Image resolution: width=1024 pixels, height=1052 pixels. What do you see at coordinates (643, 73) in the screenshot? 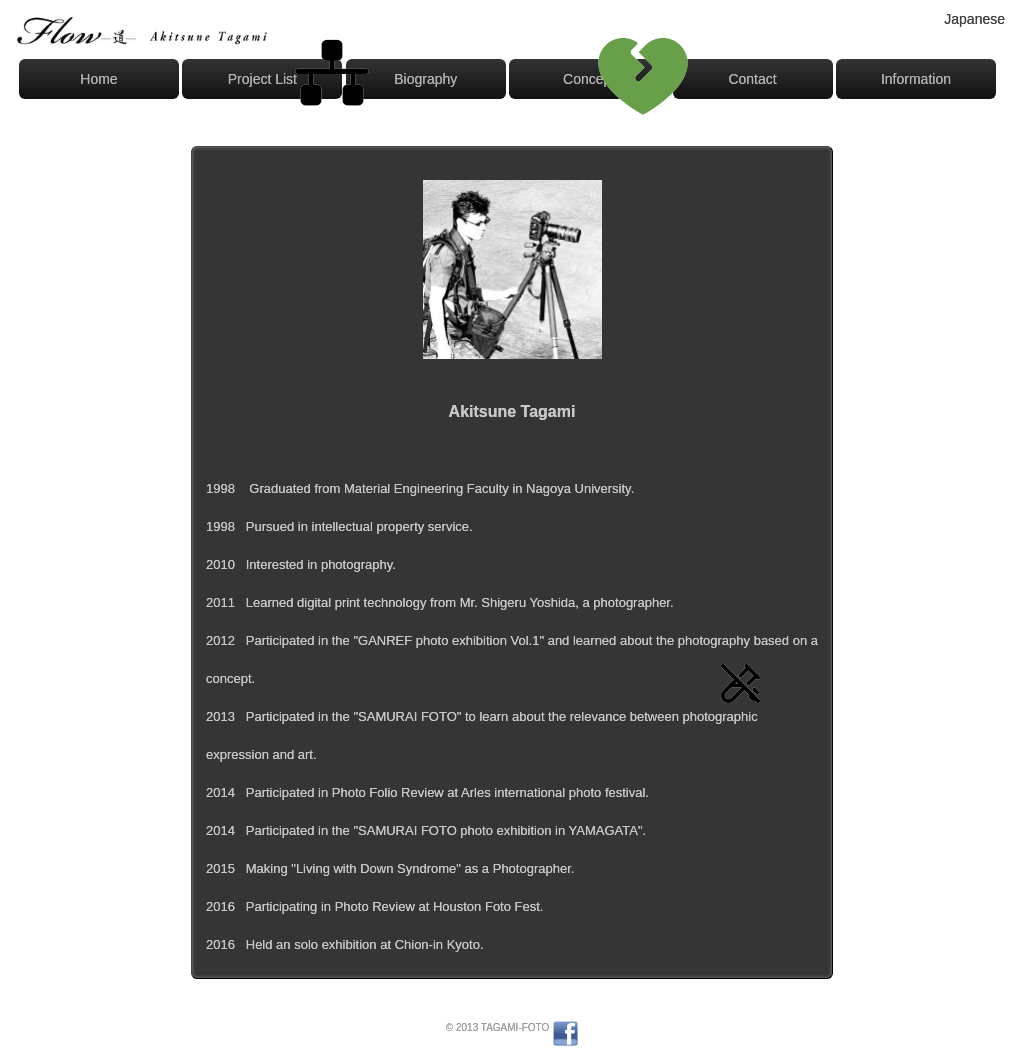
I see `unlike or remove from favorites` at bounding box center [643, 73].